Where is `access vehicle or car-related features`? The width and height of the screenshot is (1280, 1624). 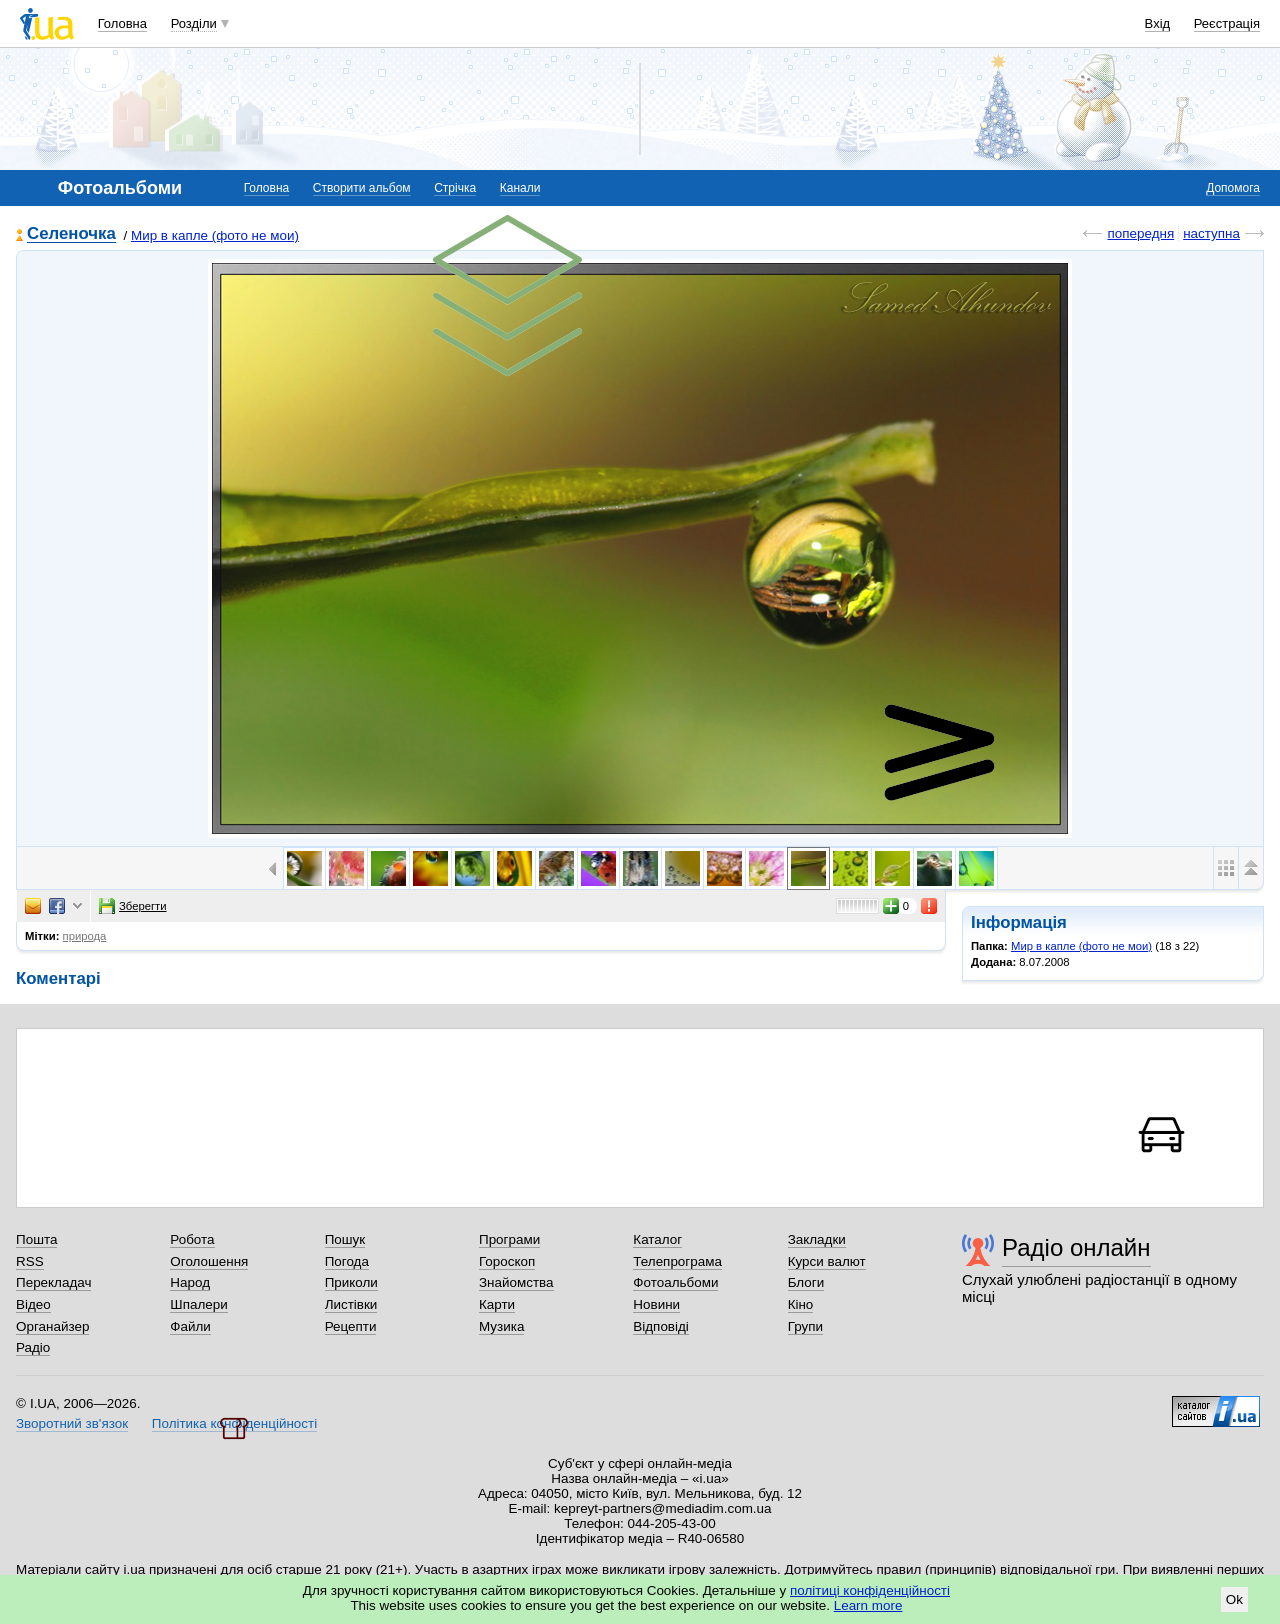
access vehicle or car-related features is located at coordinates (1161, 1135).